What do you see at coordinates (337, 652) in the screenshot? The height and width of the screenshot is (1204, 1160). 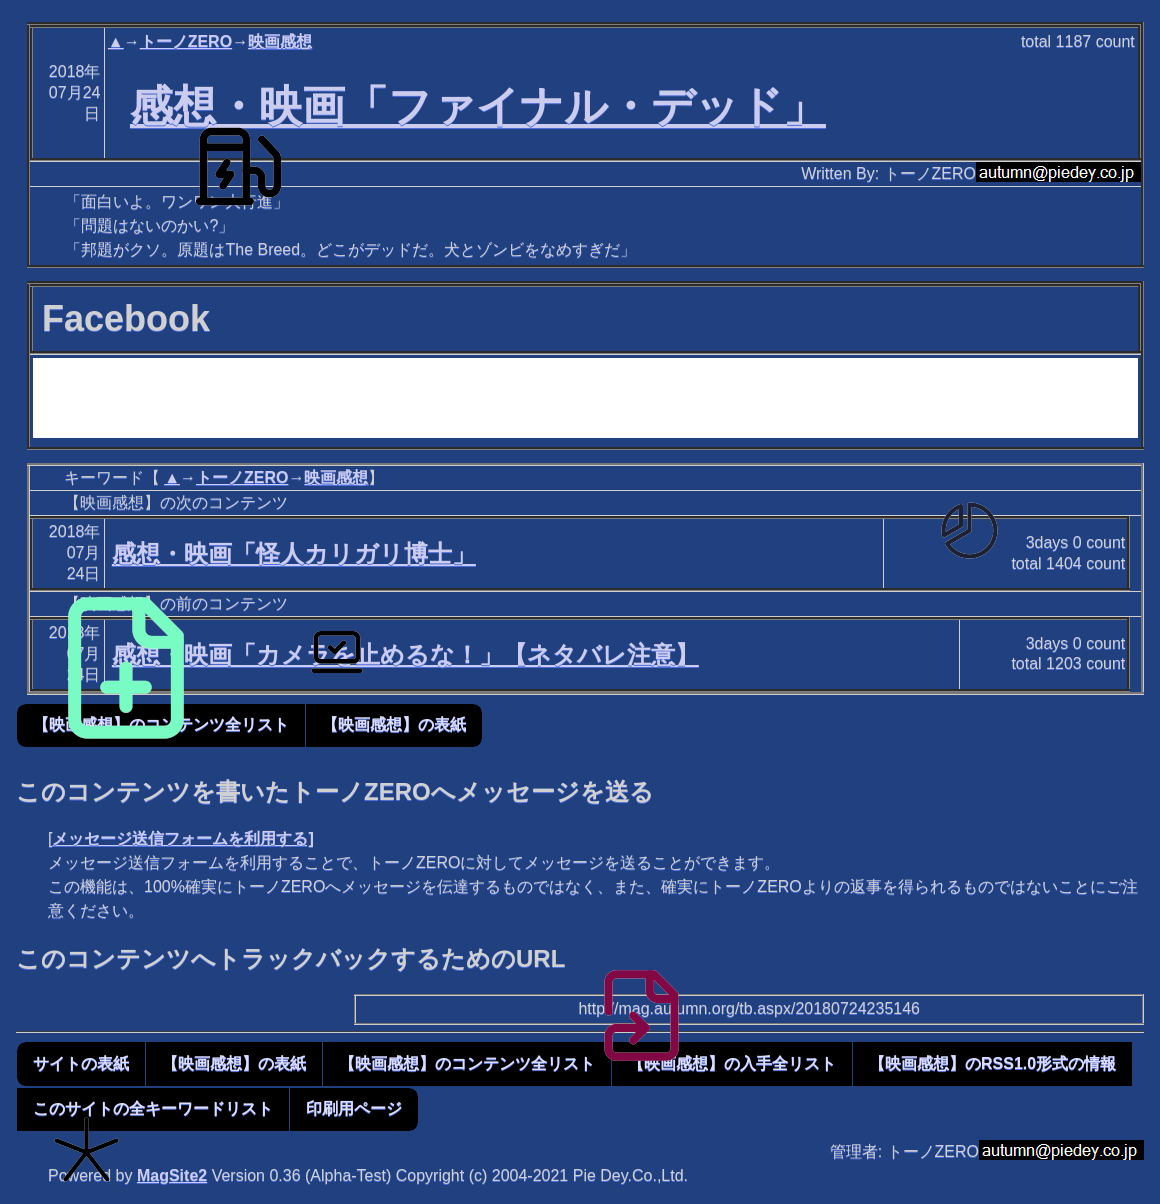 I see `device verification complete` at bounding box center [337, 652].